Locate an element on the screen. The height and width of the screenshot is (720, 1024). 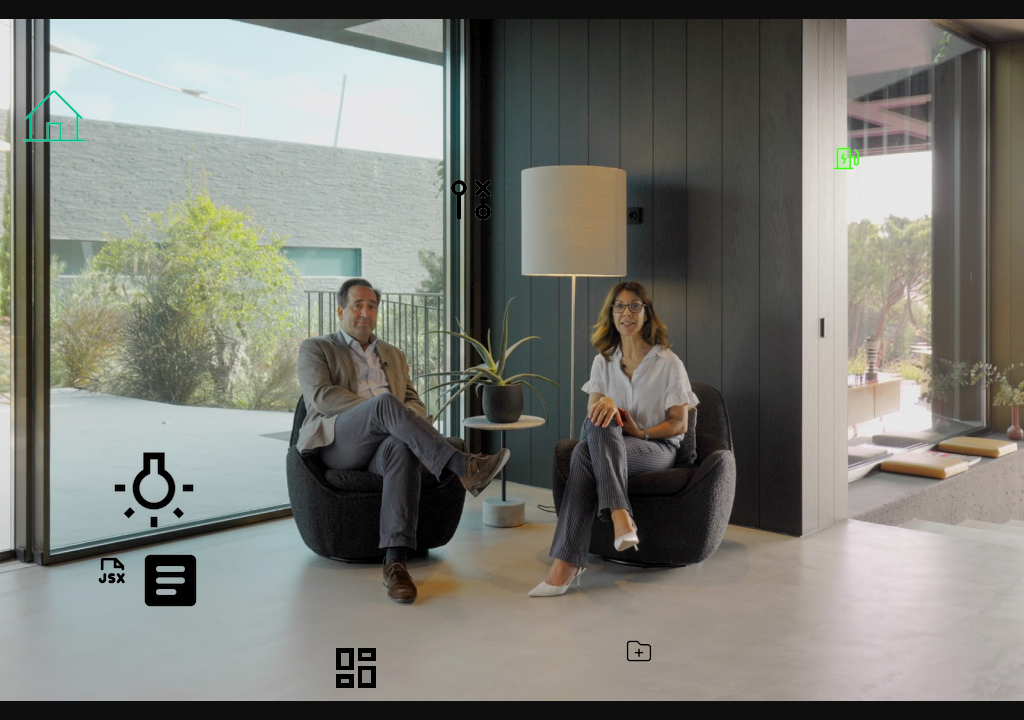
access your dashboard overview is located at coordinates (356, 668).